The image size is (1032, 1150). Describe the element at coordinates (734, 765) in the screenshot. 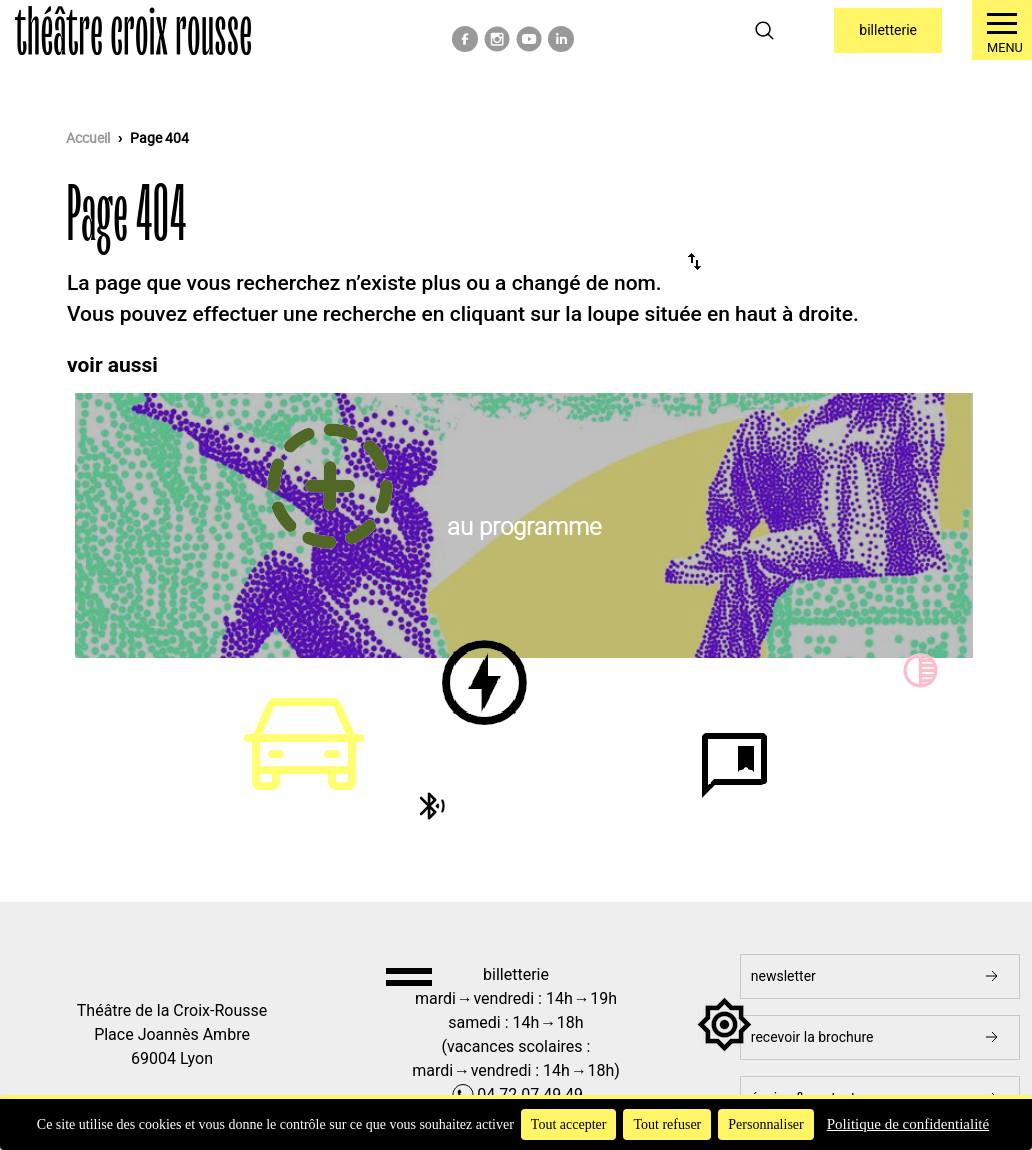

I see `access saved comments or messages` at that location.